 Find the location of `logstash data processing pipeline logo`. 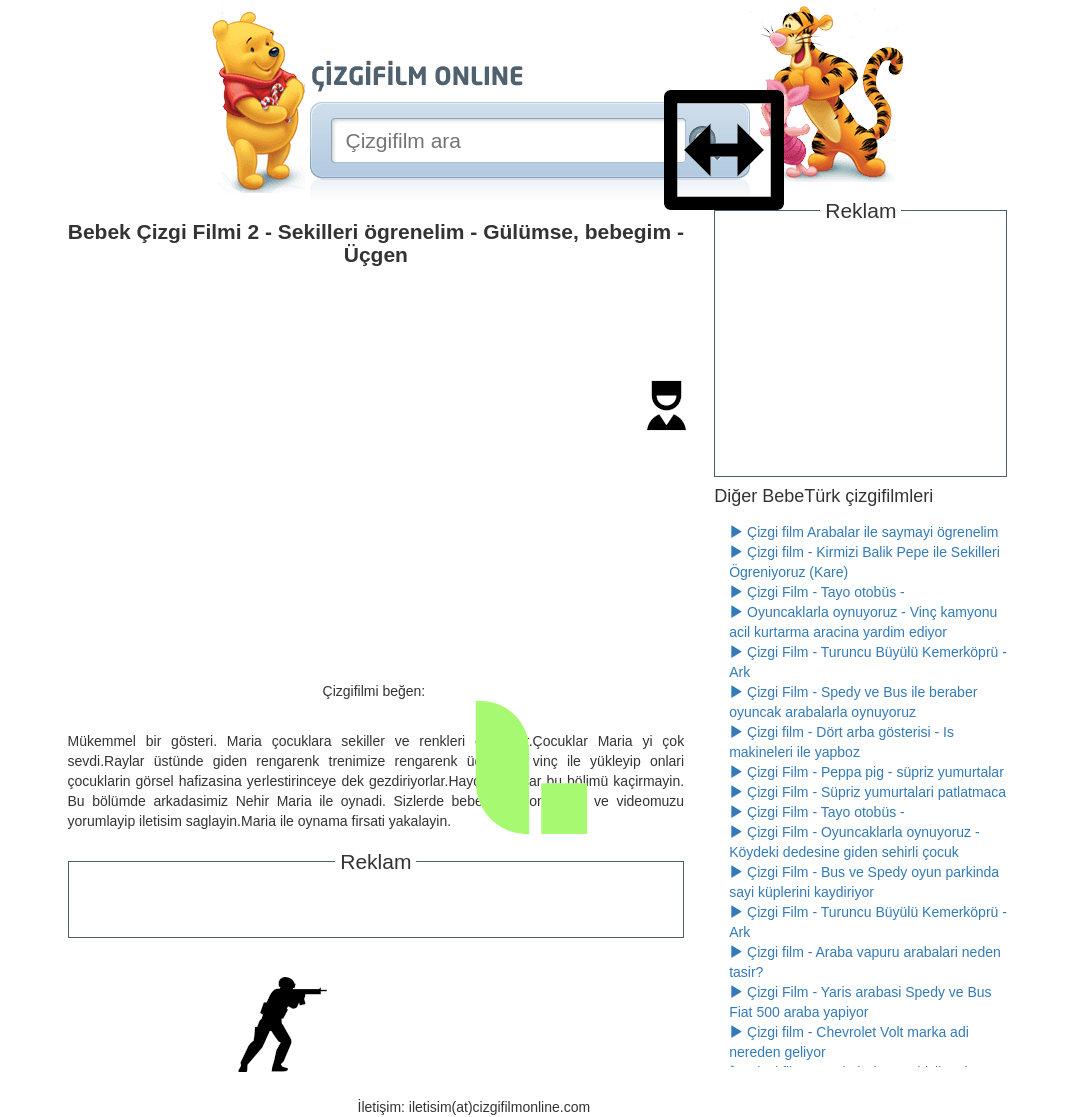

logstash data processing pipeline logo is located at coordinates (531, 767).